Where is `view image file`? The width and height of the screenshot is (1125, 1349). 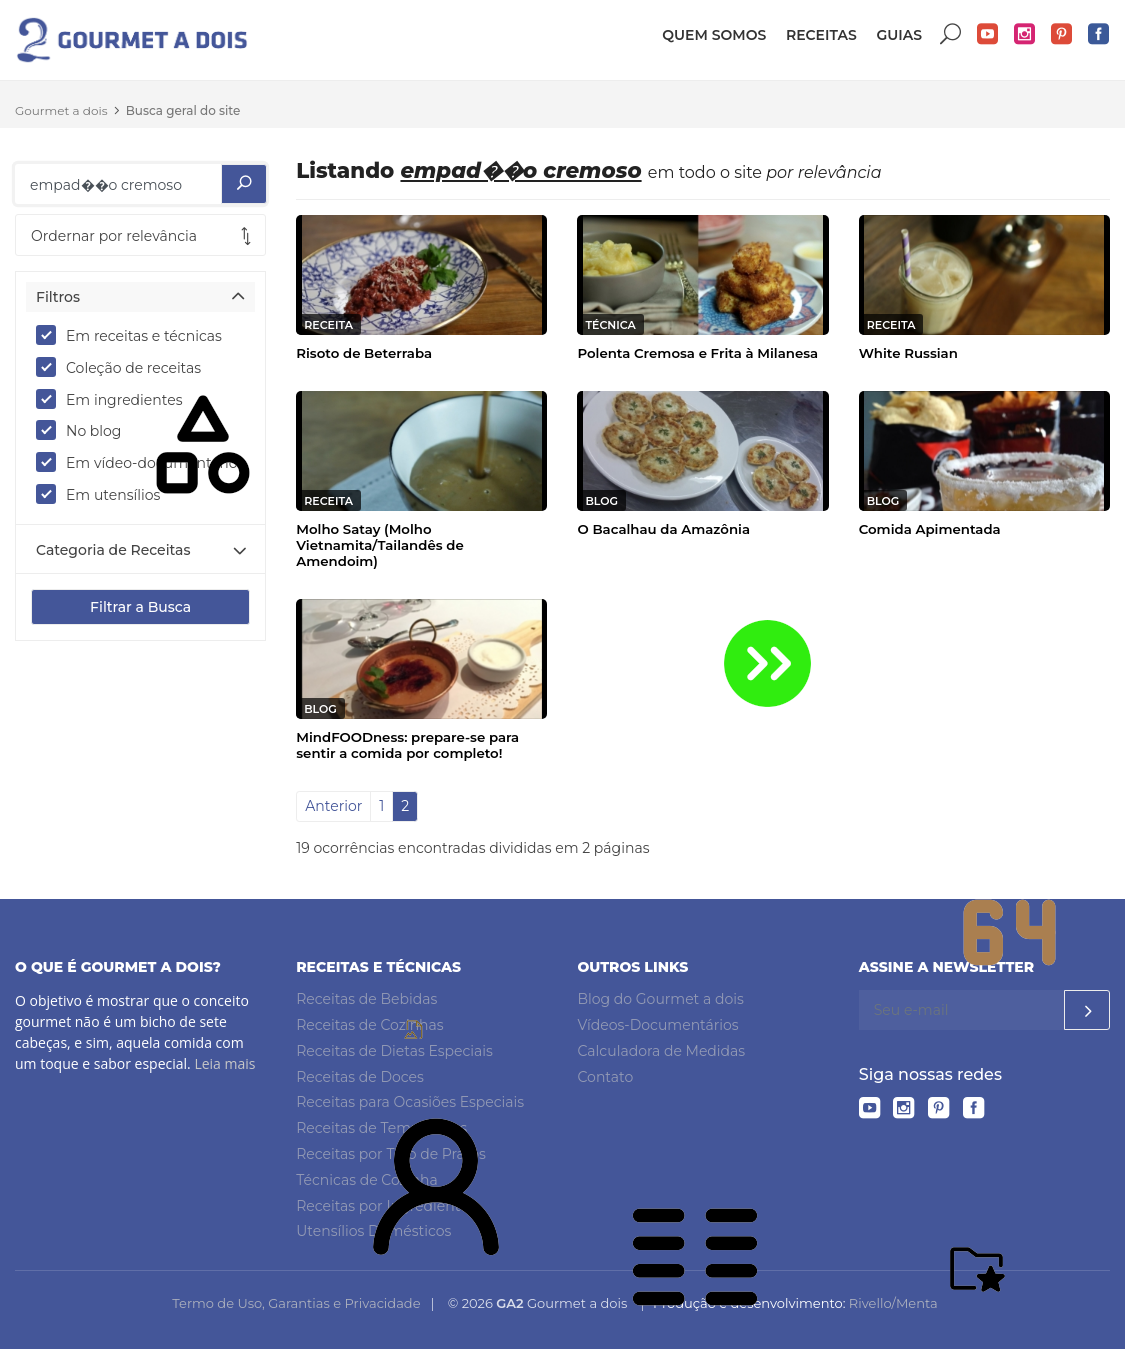 view image file is located at coordinates (414, 1029).